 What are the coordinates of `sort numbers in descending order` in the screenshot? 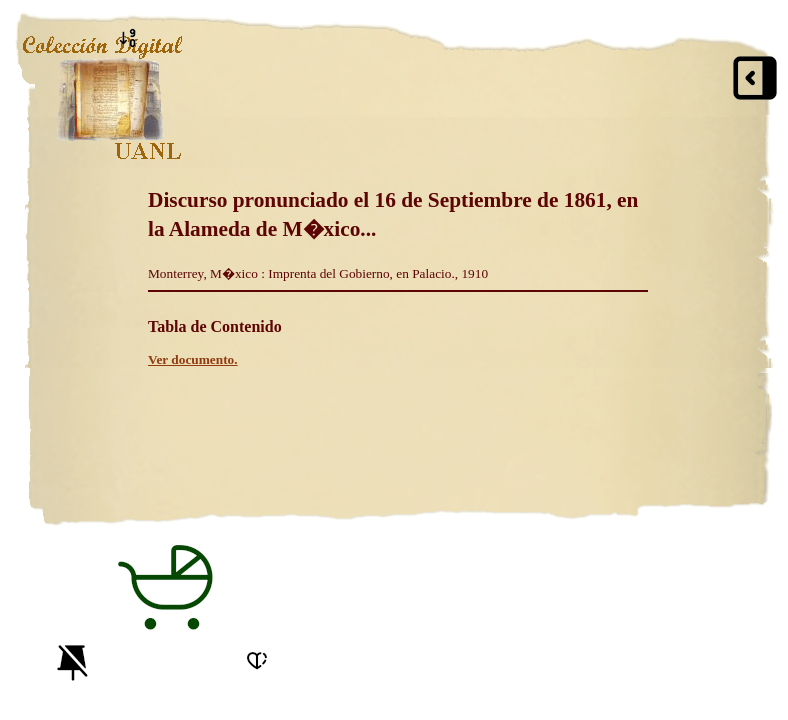 It's located at (128, 38).